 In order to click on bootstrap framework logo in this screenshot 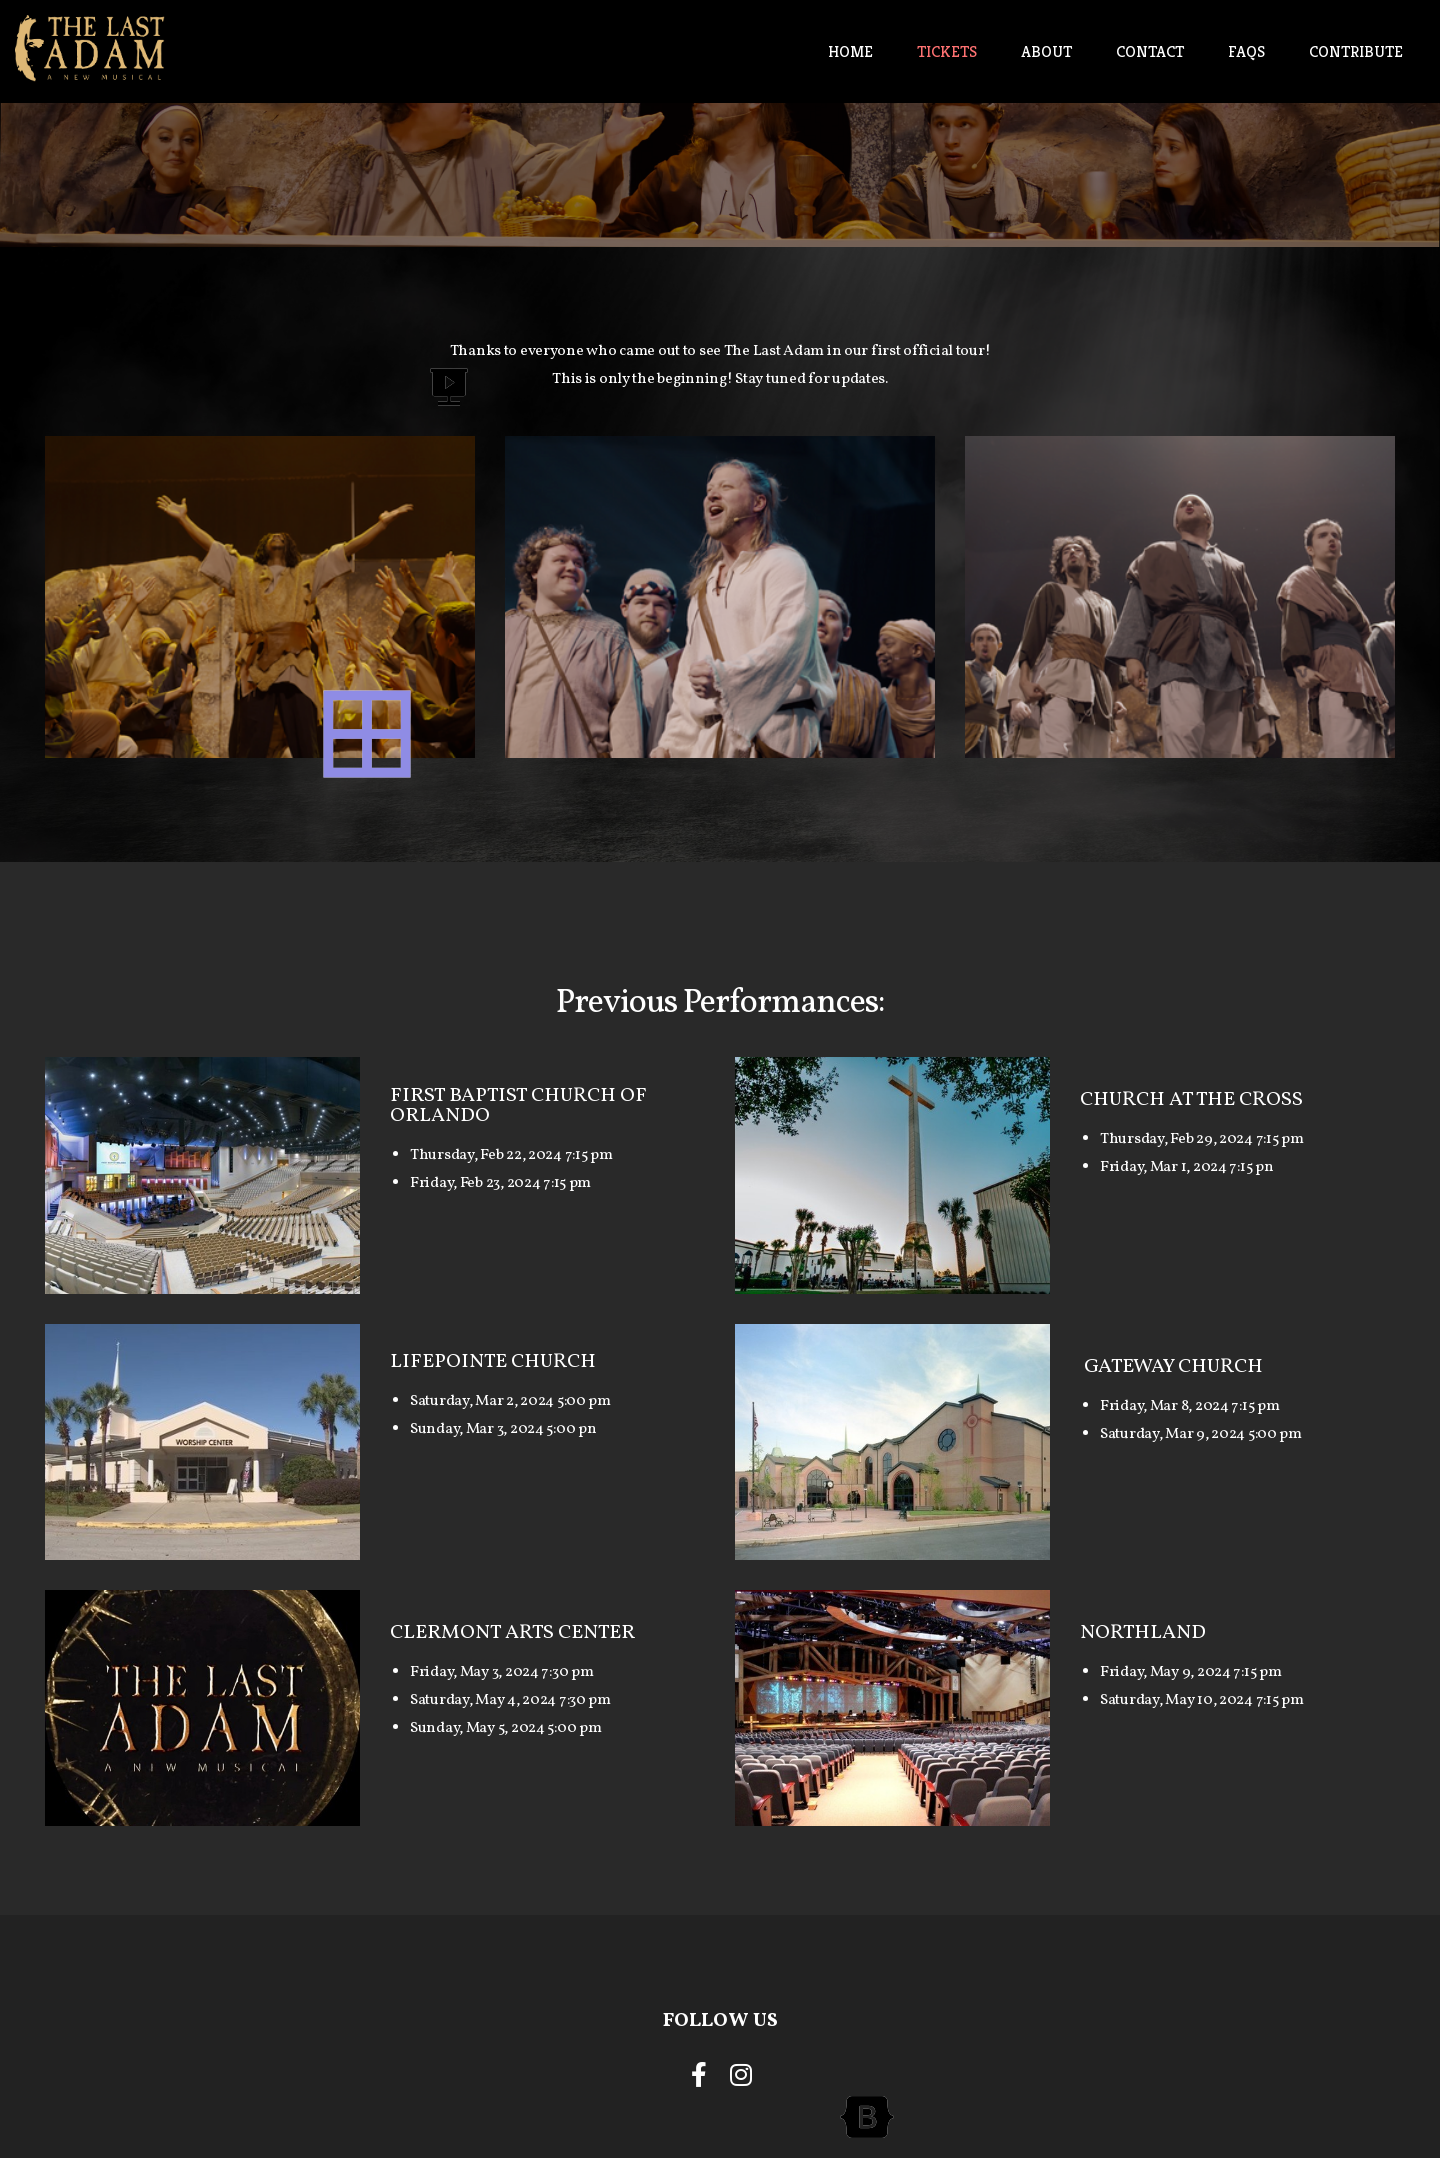, I will do `click(867, 2117)`.